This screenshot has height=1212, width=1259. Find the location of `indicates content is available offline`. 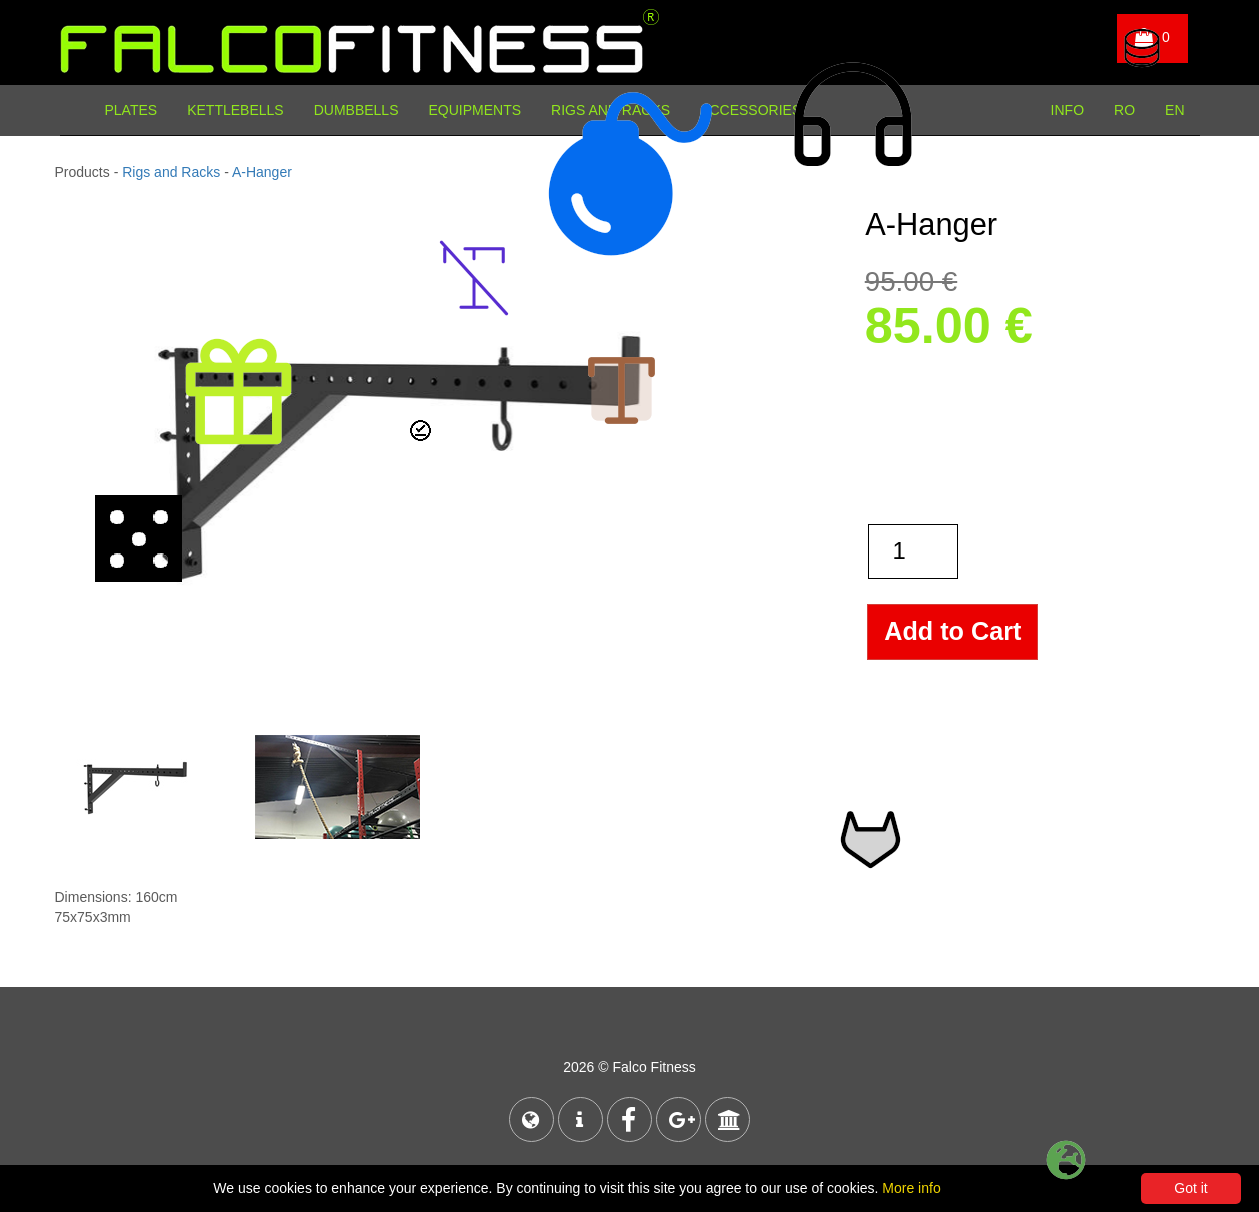

indicates content is available offline is located at coordinates (420, 430).